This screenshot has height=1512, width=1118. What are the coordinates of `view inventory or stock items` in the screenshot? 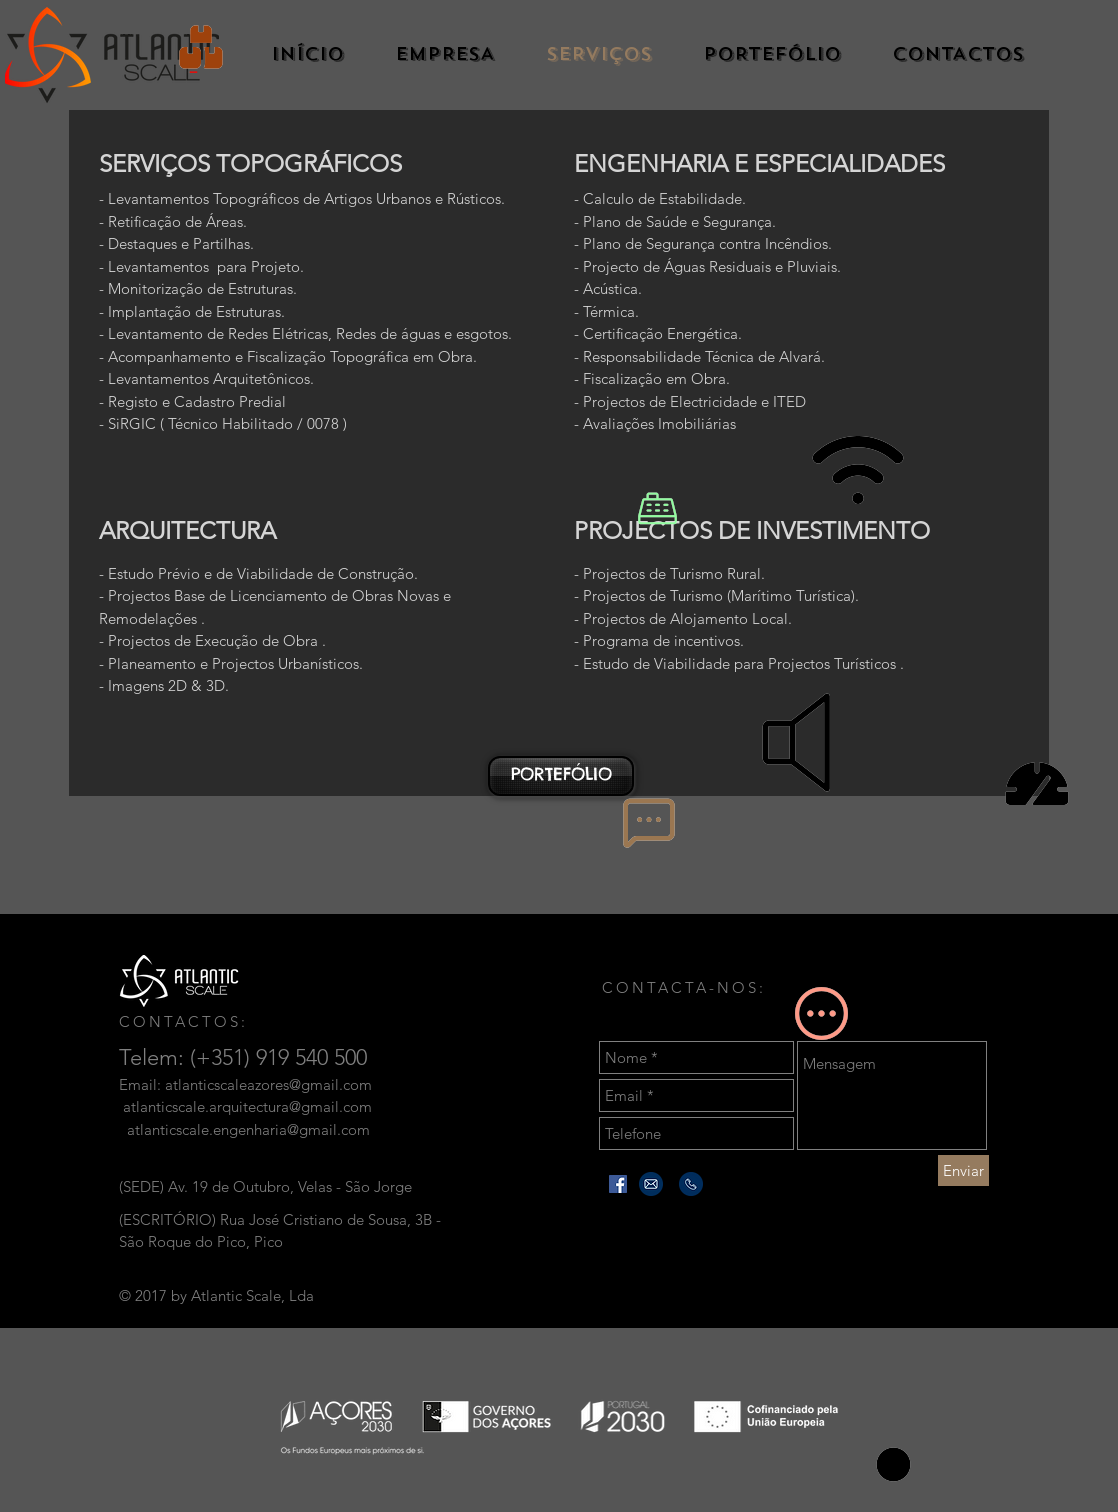 It's located at (201, 47).